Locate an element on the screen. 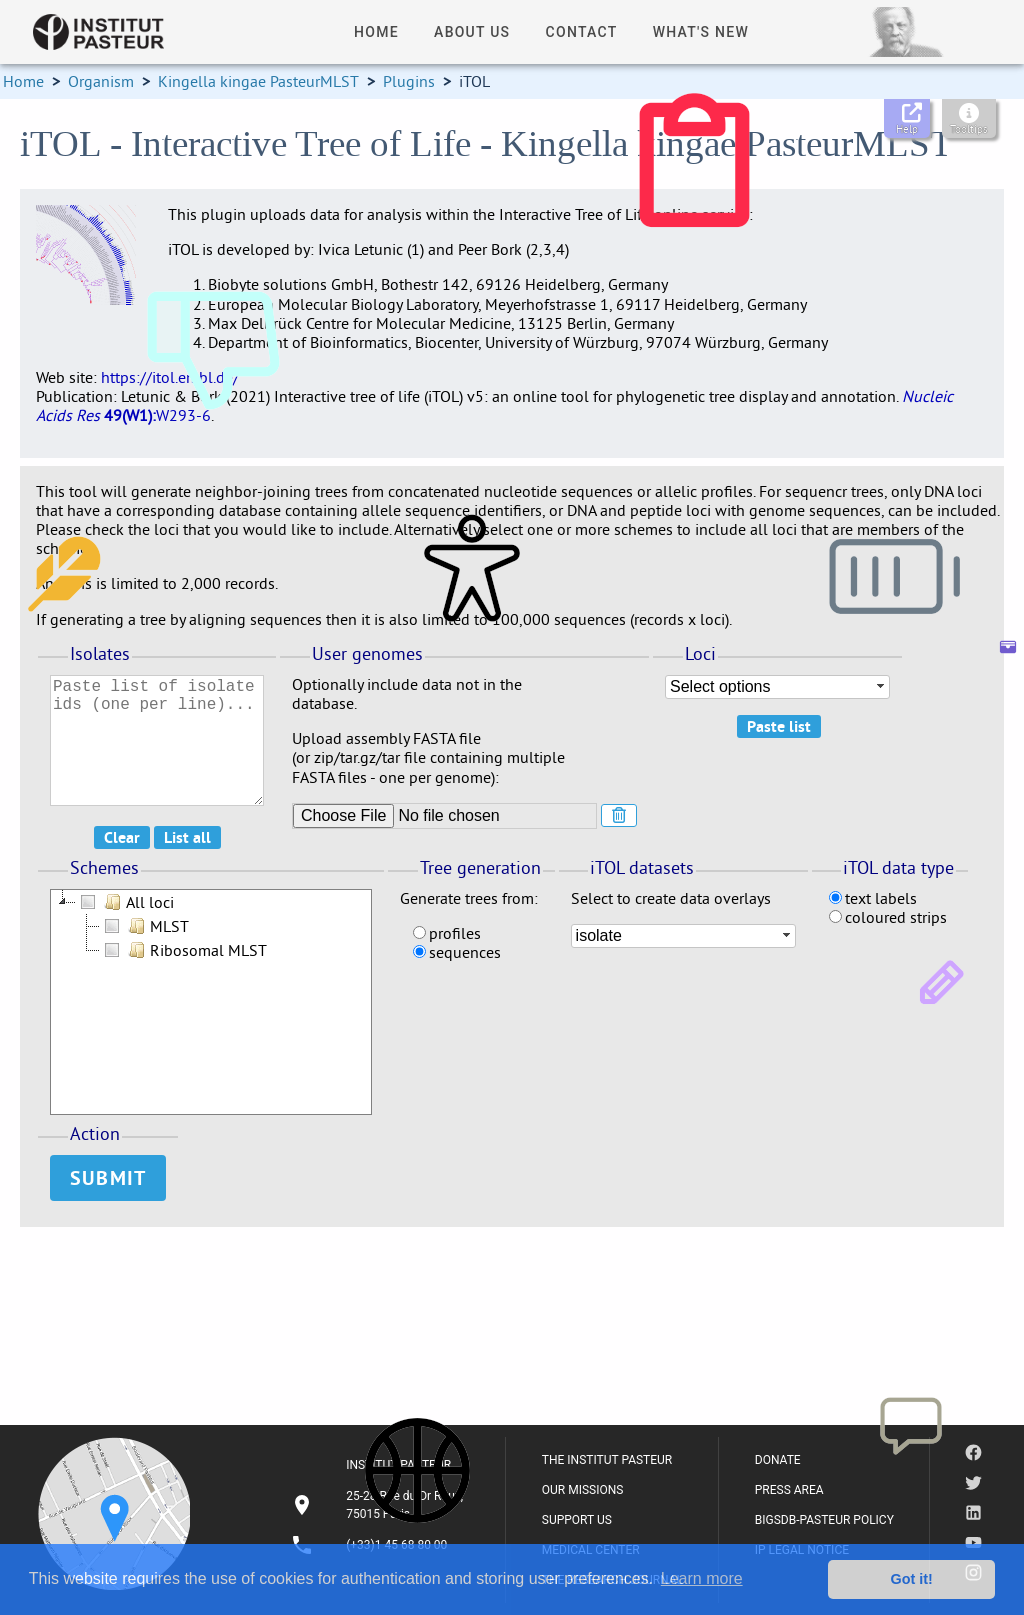  dislike or downvote content is located at coordinates (213, 343).